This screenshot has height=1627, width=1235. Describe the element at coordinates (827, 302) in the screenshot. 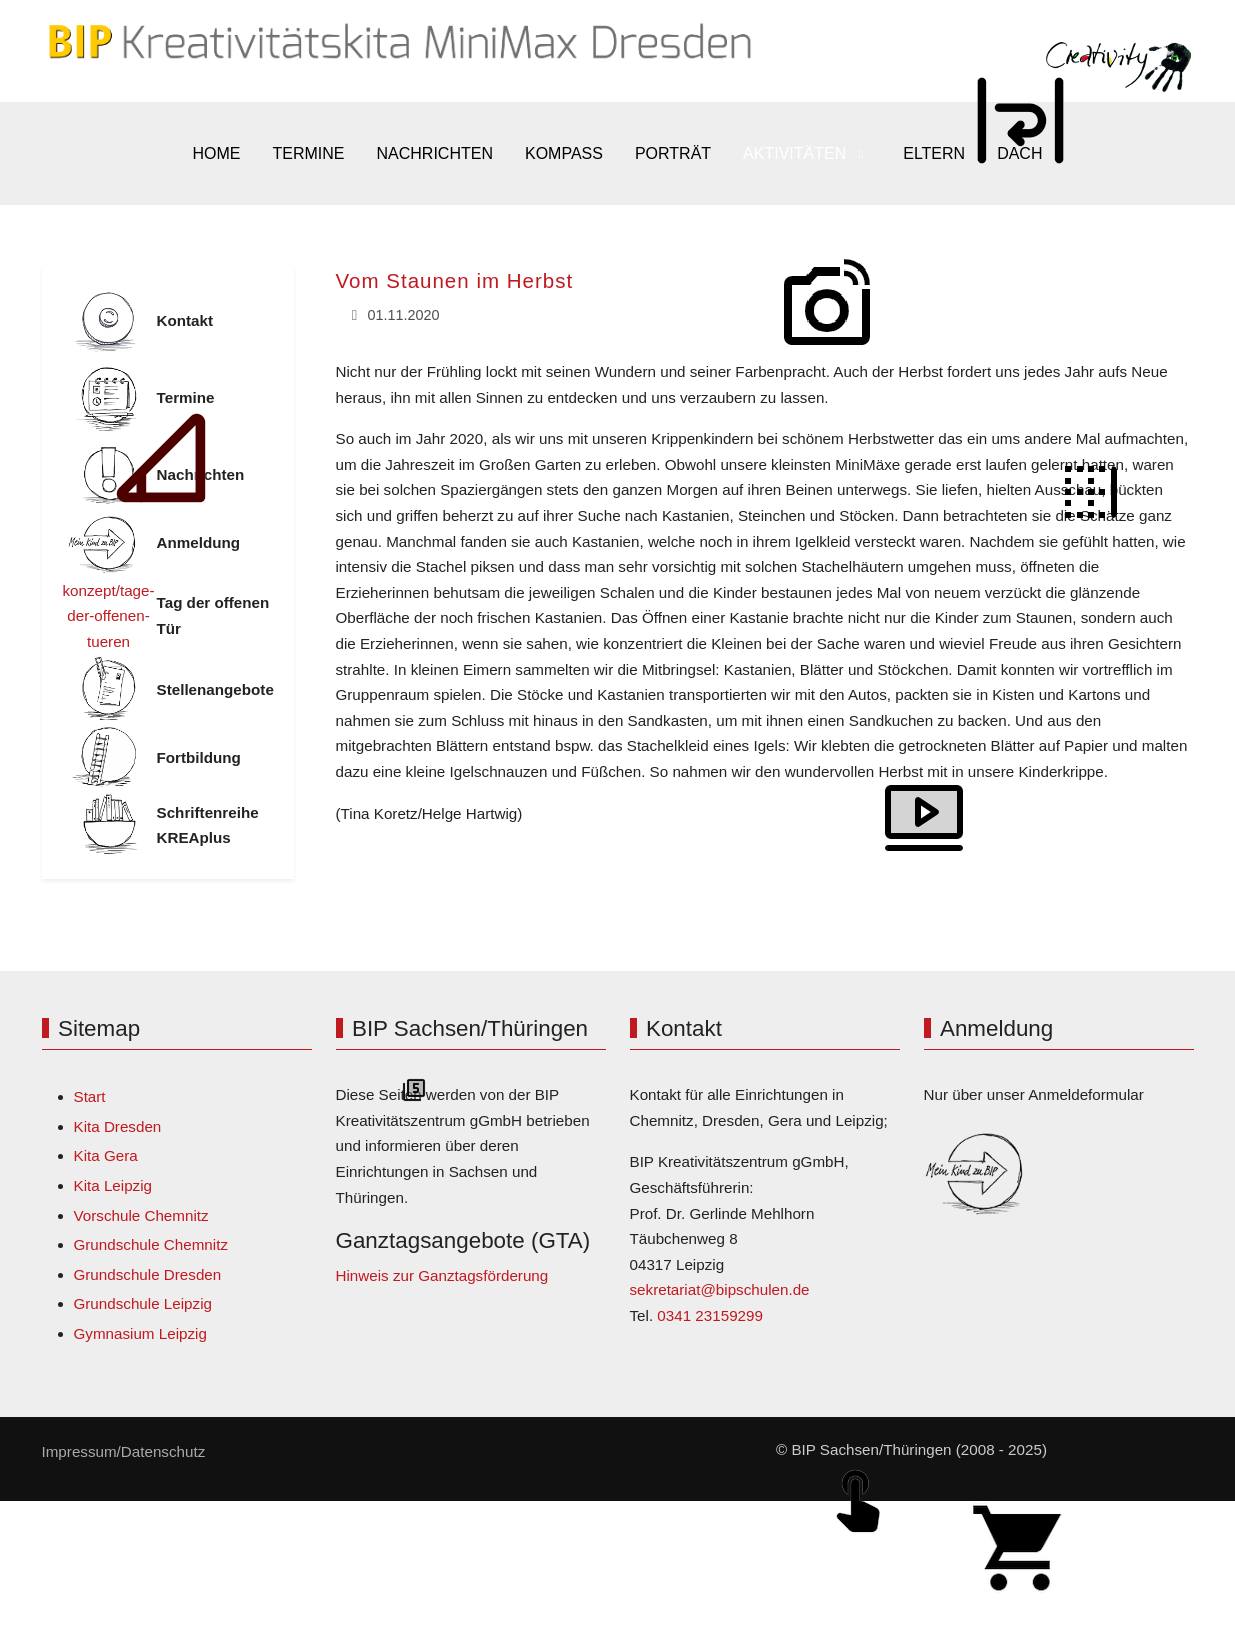

I see `connect to a wireless or external camera` at that location.